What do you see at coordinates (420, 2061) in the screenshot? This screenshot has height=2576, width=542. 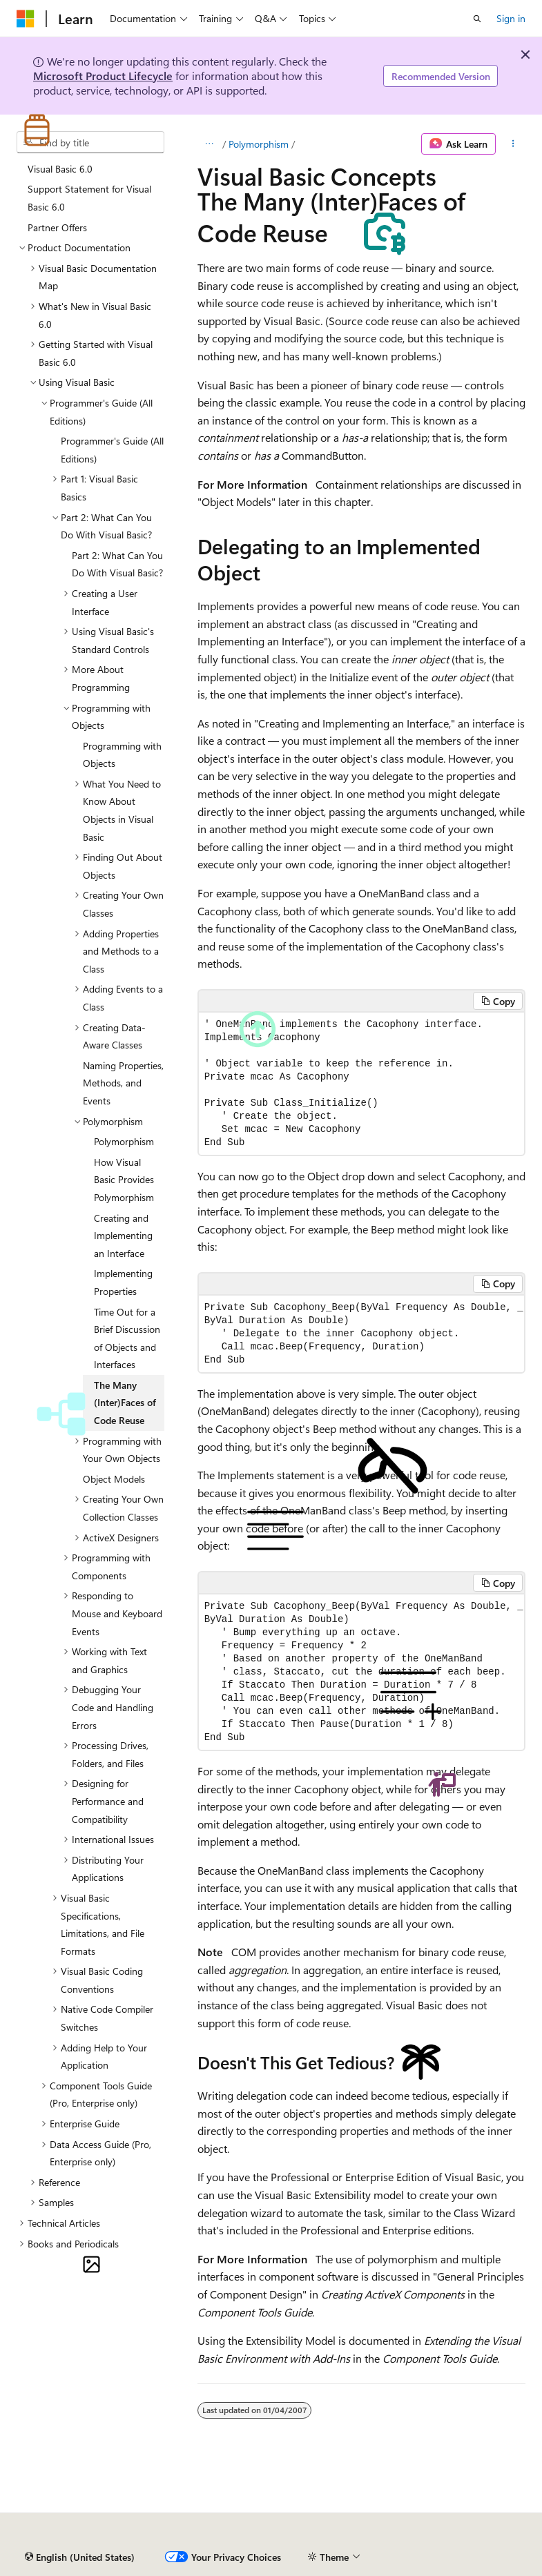 I see `indicates a tropical or vacation-related category` at bounding box center [420, 2061].